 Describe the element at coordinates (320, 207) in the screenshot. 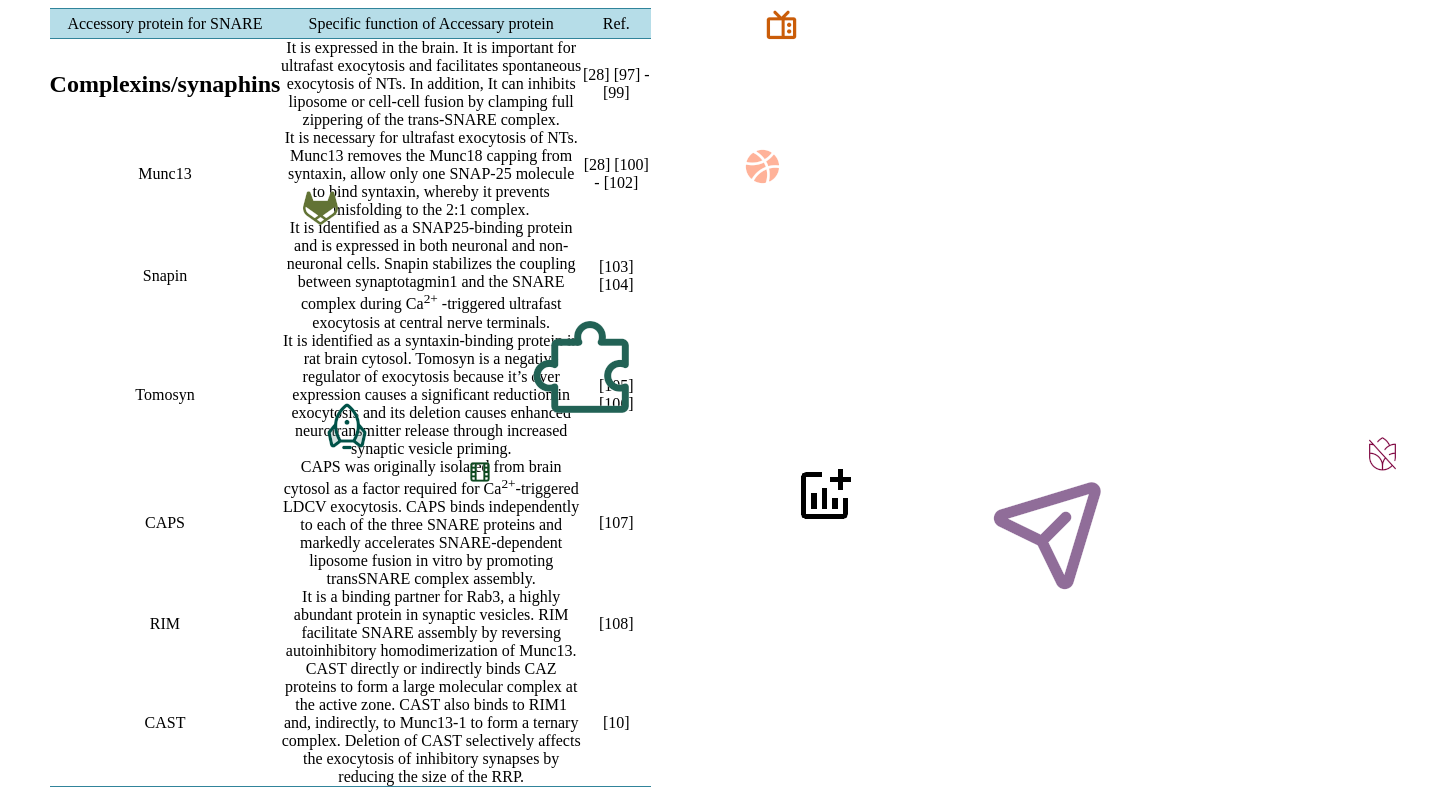

I see `open GitLab repository` at that location.